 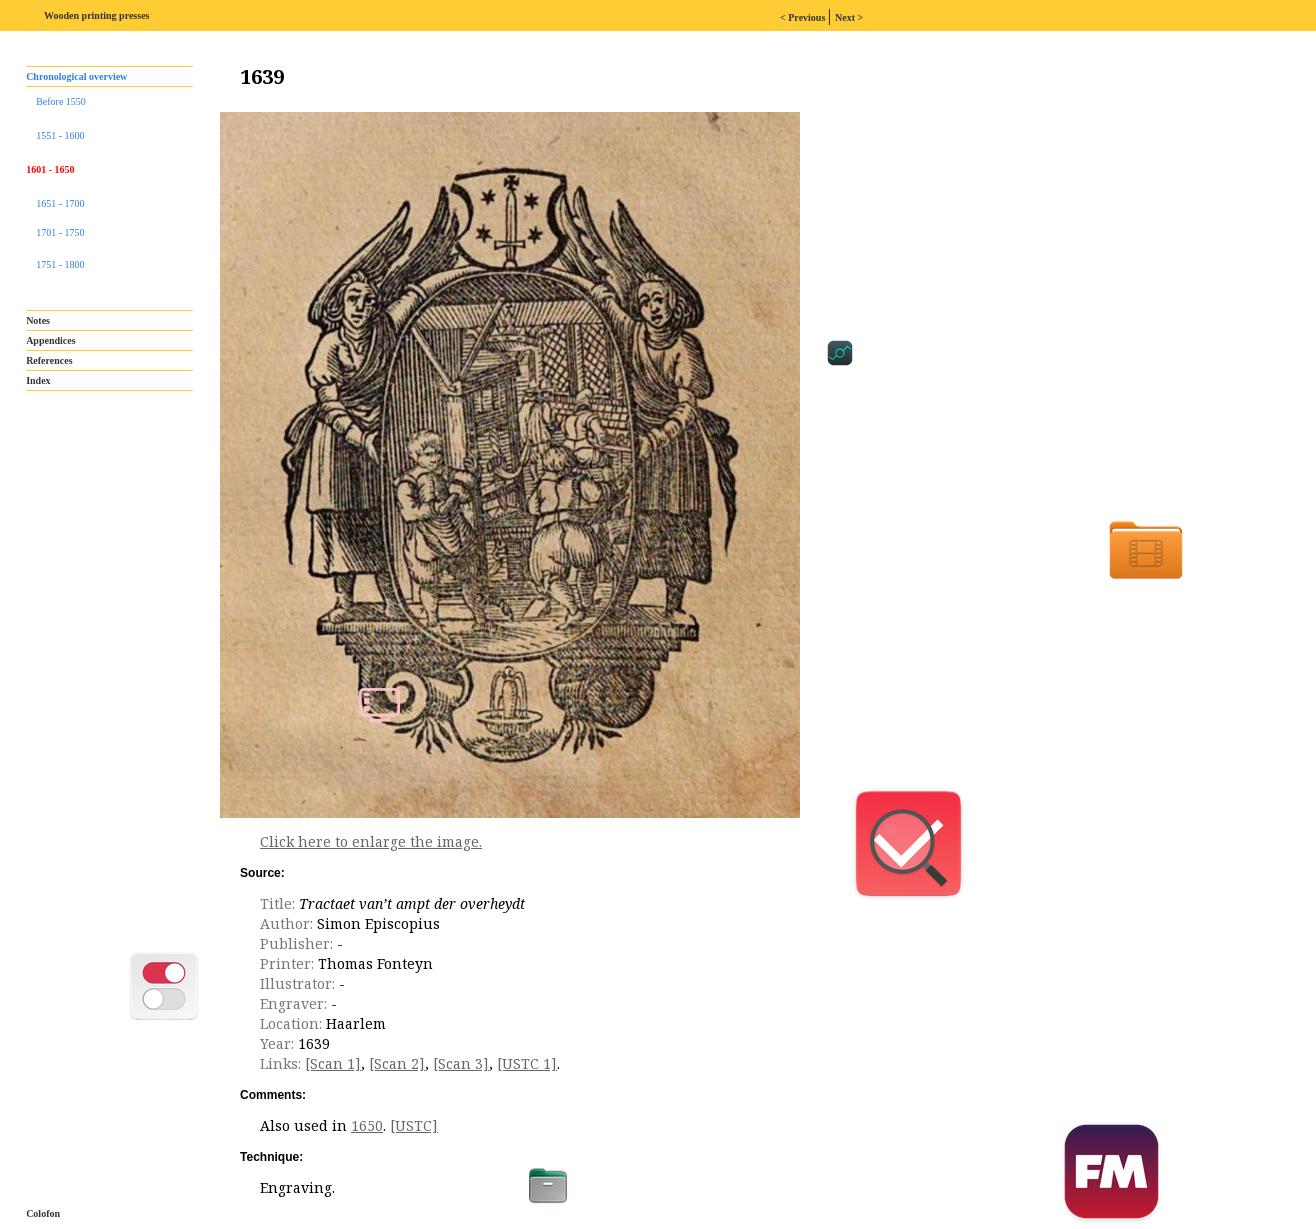 What do you see at coordinates (379, 703) in the screenshot?
I see `access ubuntu panel preferences` at bounding box center [379, 703].